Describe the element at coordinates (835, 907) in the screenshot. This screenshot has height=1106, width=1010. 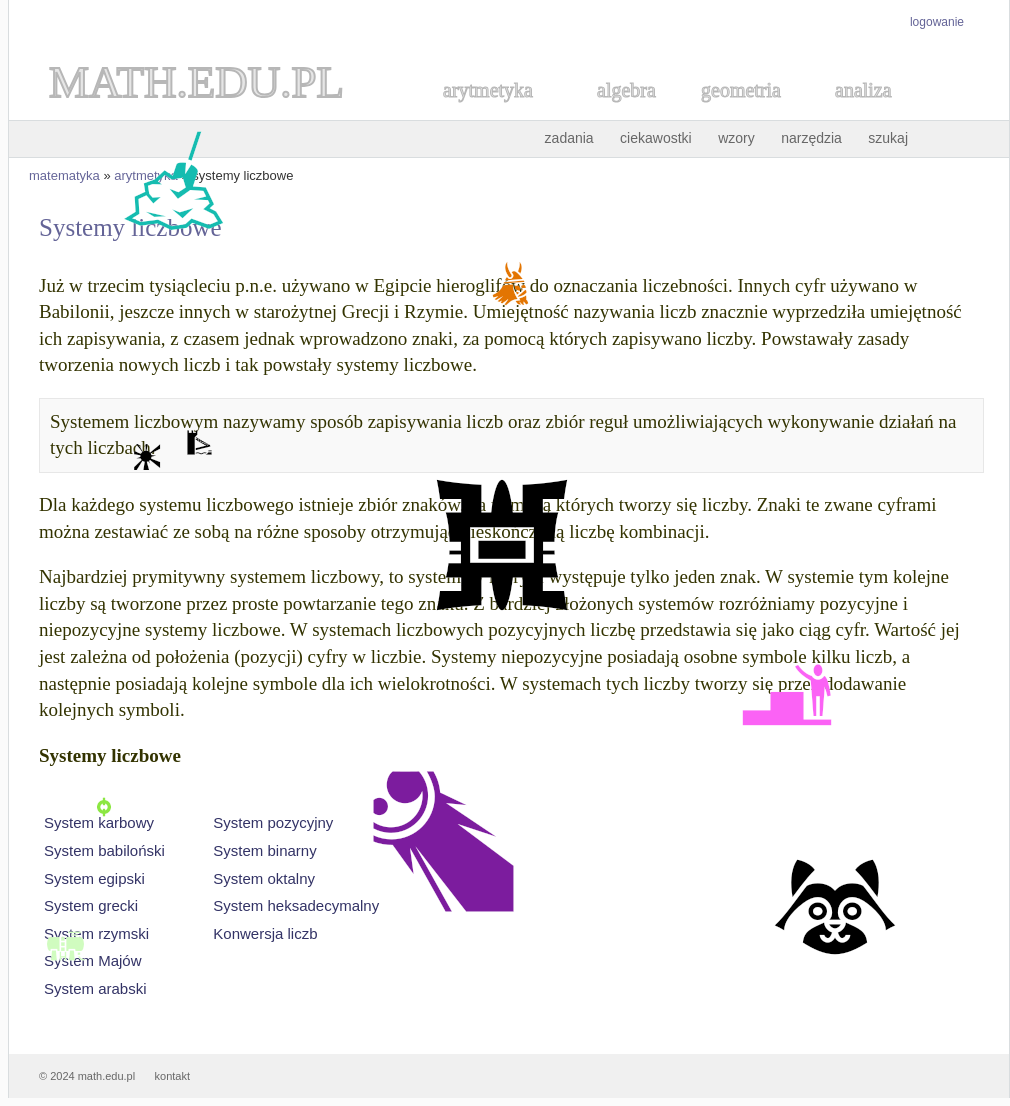
I see `raccoon character or mascot avatar` at that location.